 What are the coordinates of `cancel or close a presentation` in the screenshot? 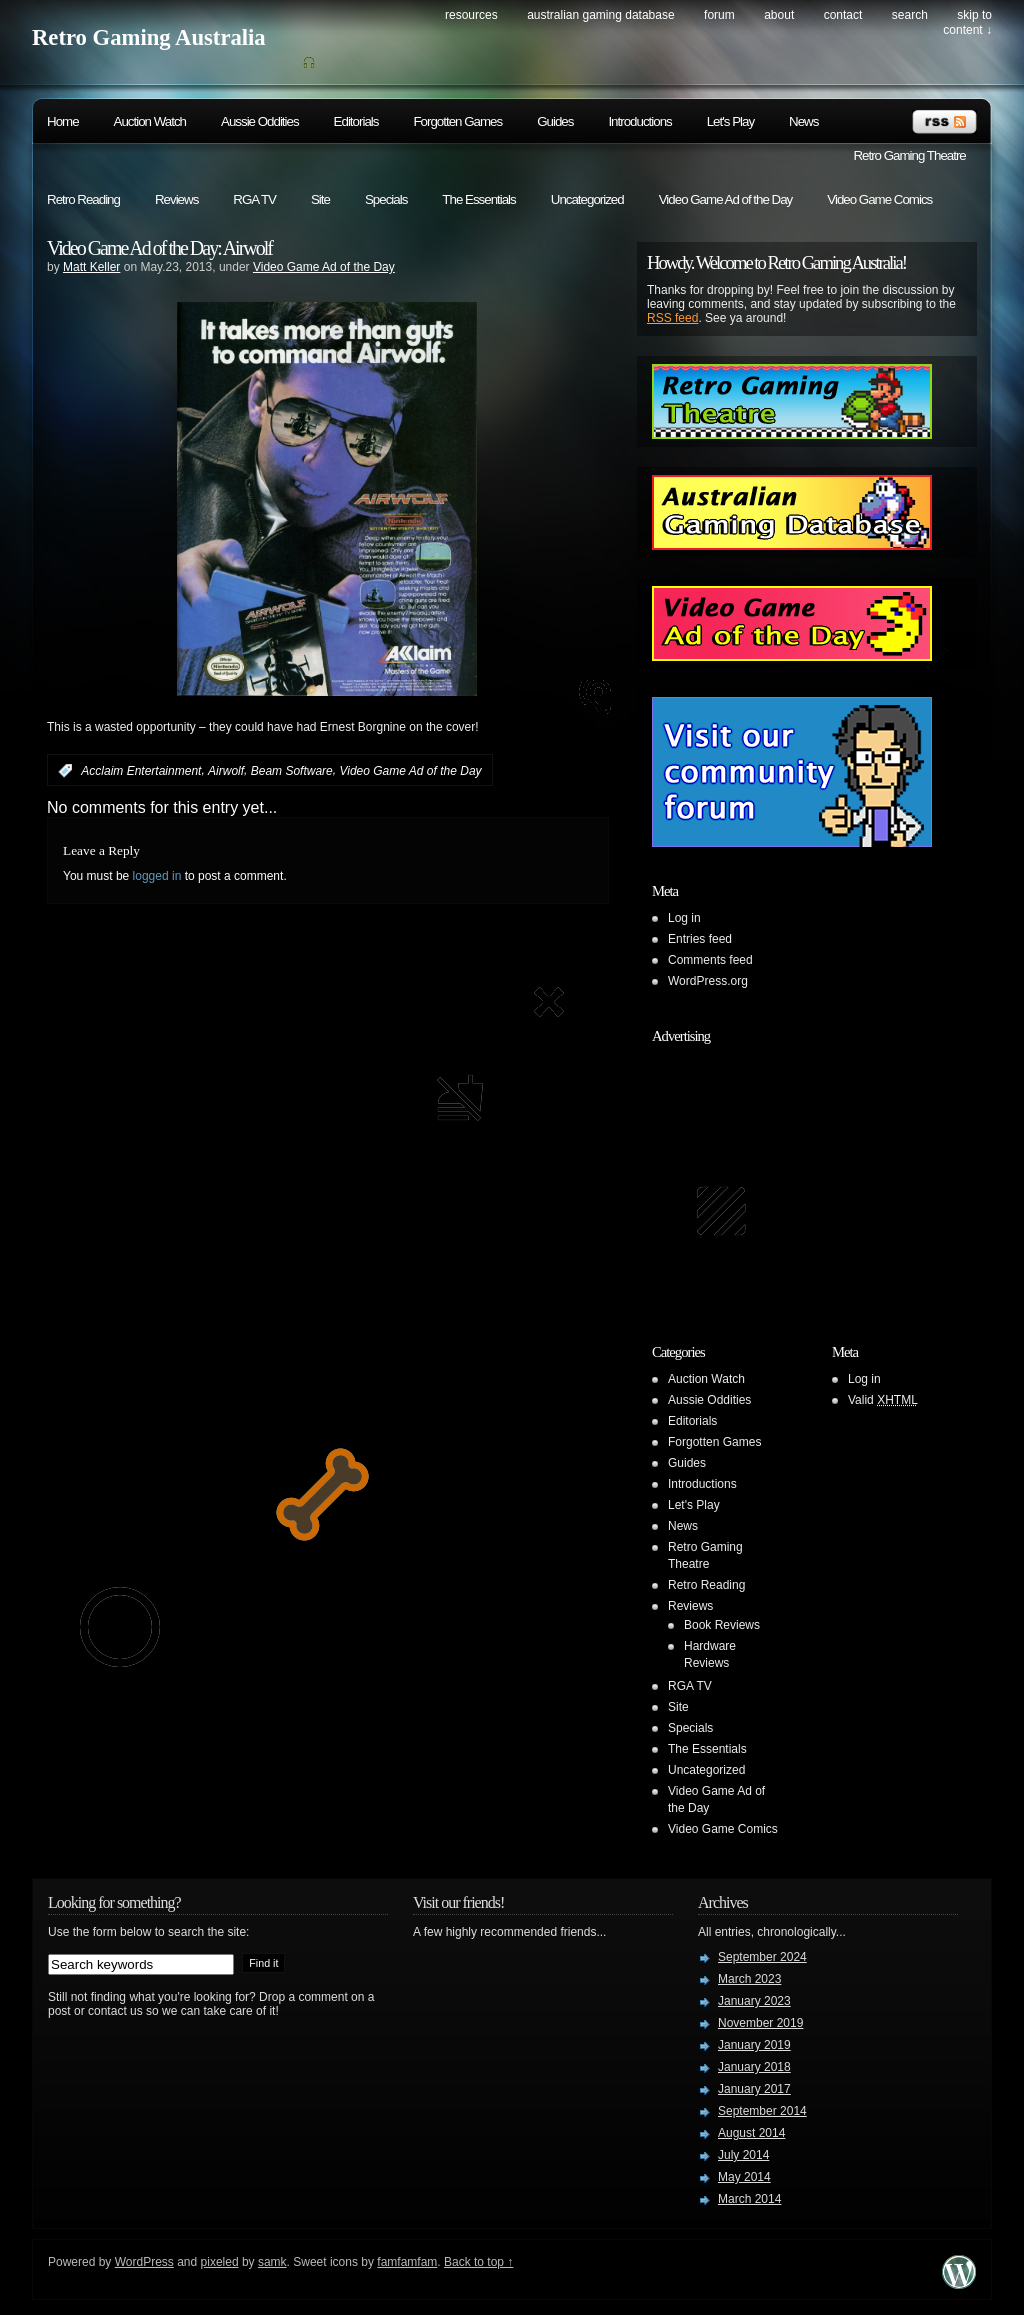 It's located at (549, 1002).